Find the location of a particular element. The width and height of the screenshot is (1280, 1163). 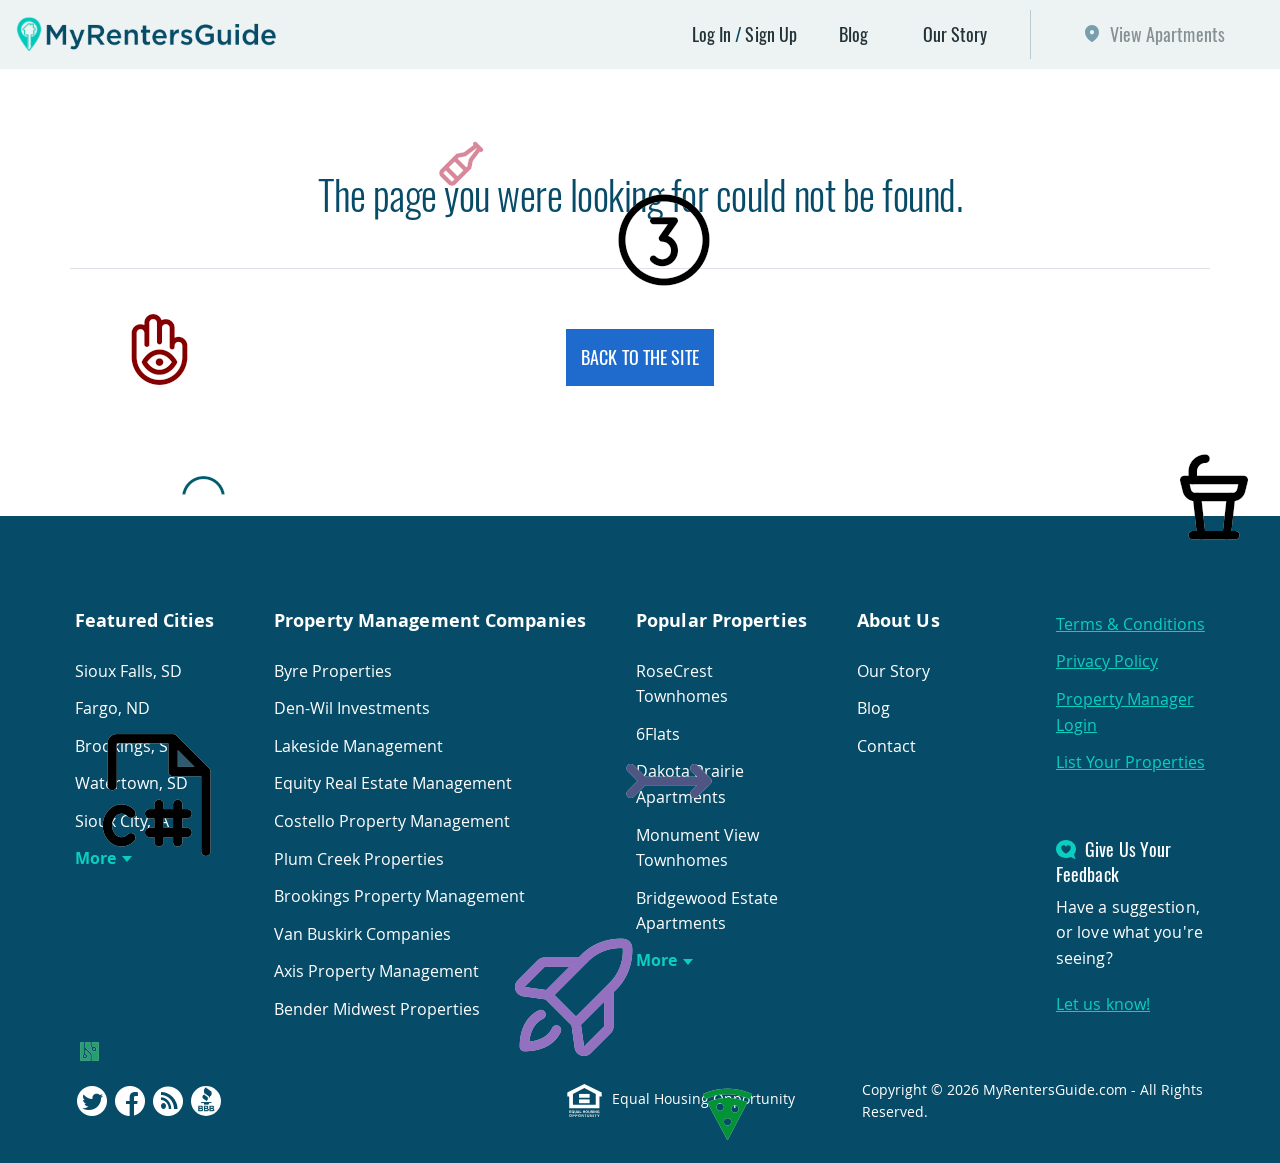

indicates content is loading is located at coordinates (203, 497).